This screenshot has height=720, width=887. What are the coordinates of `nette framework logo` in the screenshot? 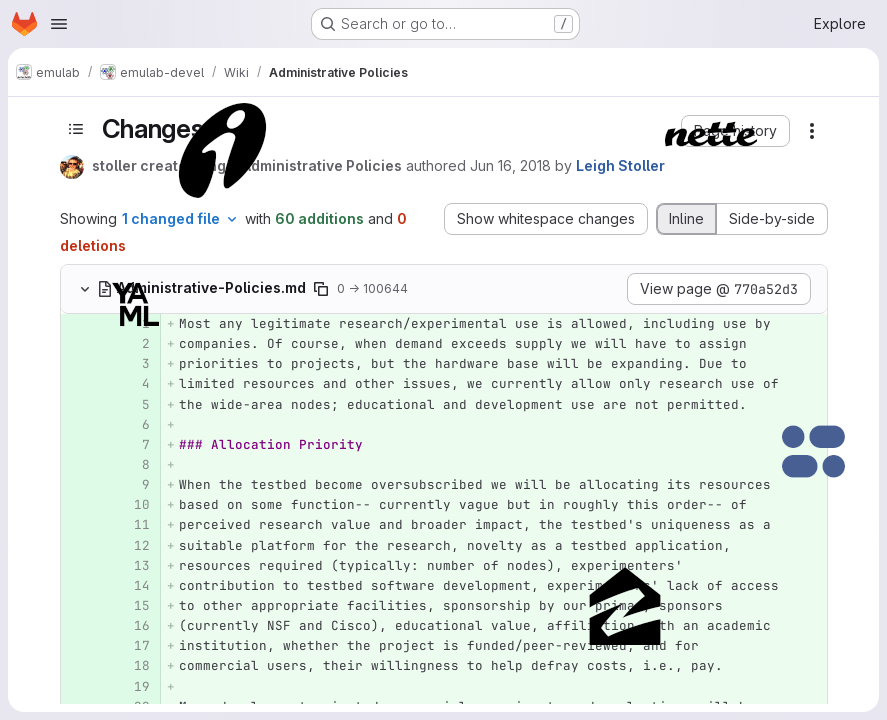 It's located at (711, 134).